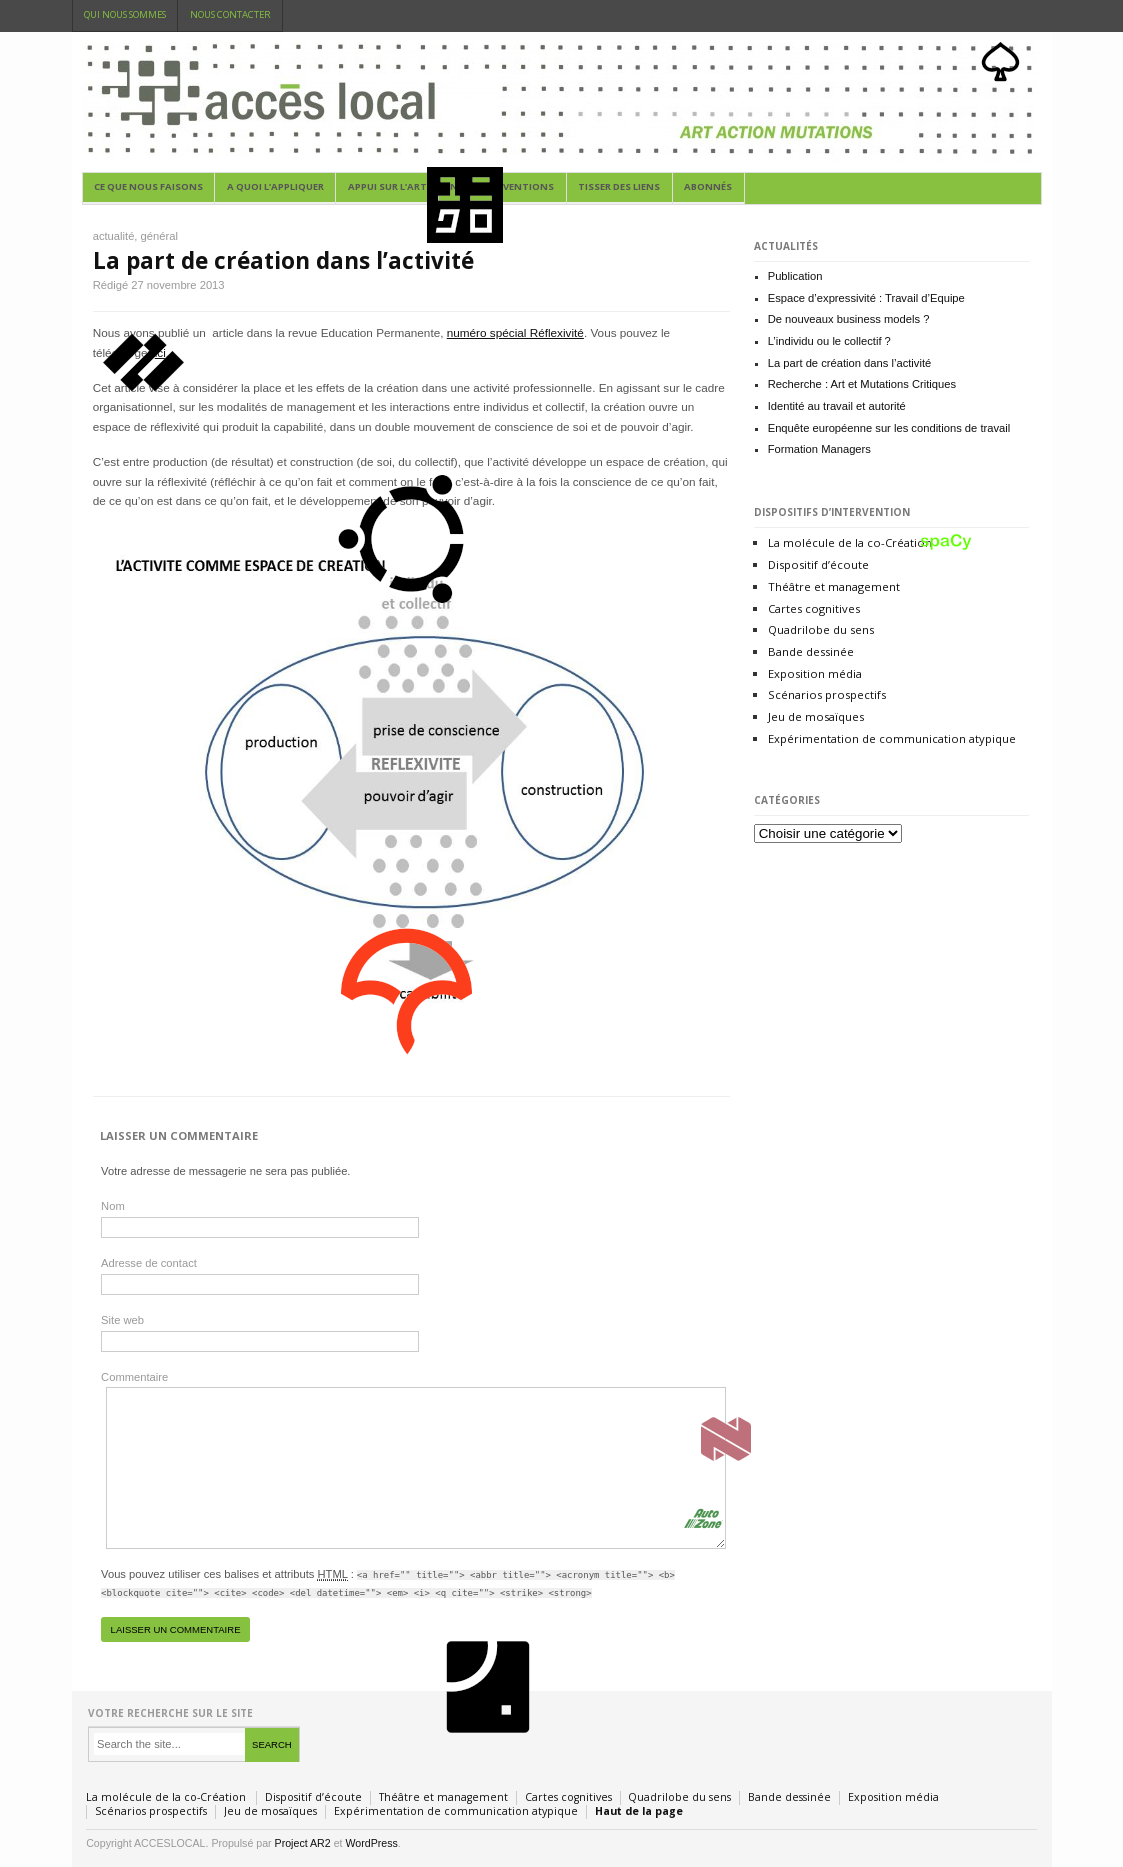 This screenshot has width=1123, height=1867. What do you see at coordinates (726, 1439) in the screenshot?
I see `nordic semiconductor company logo` at bounding box center [726, 1439].